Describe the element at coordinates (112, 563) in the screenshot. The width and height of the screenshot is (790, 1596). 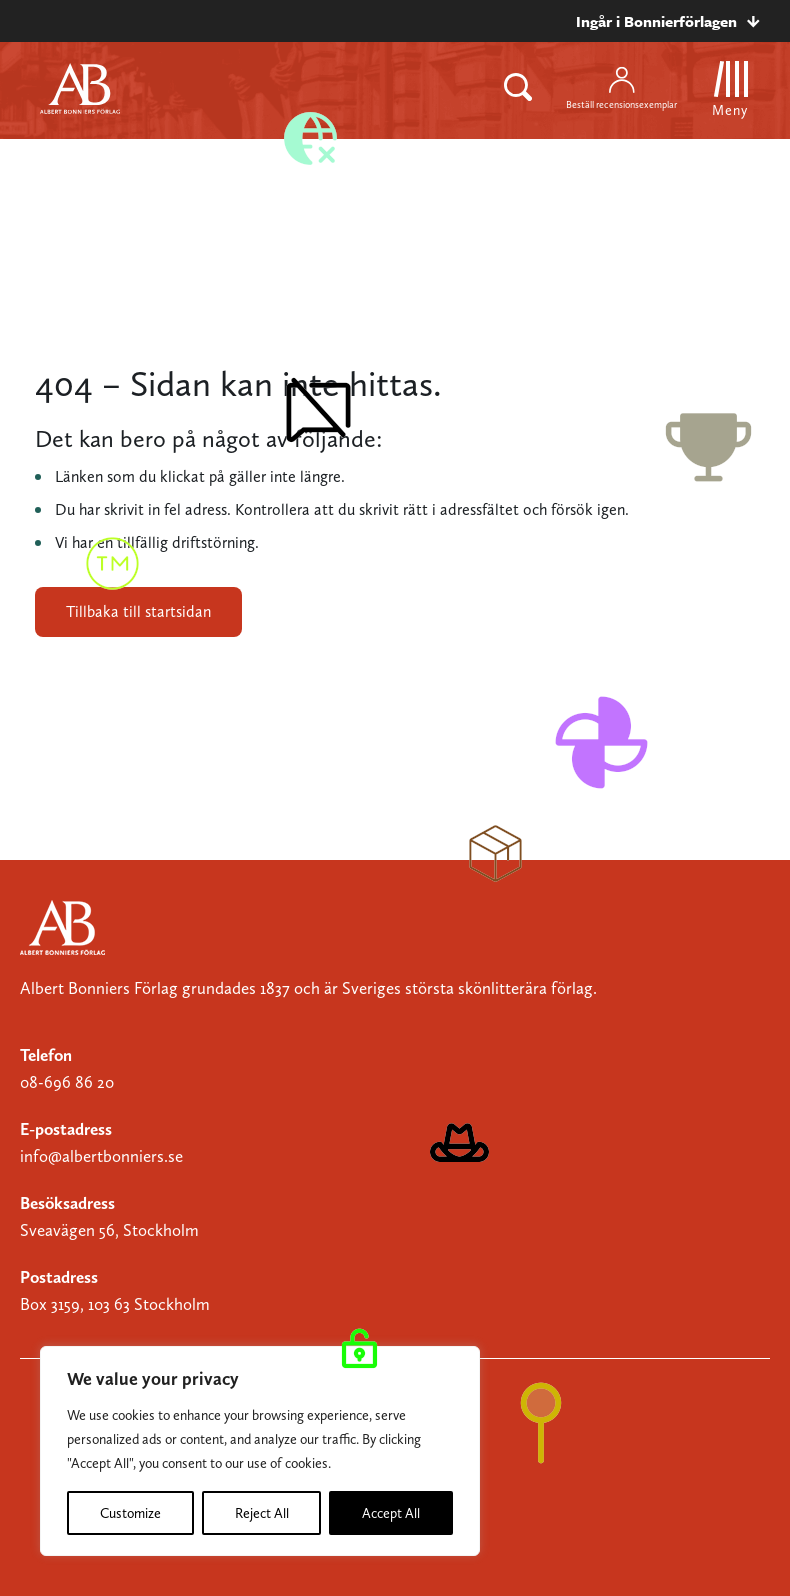
I see `indicates trademarked content or branding` at that location.